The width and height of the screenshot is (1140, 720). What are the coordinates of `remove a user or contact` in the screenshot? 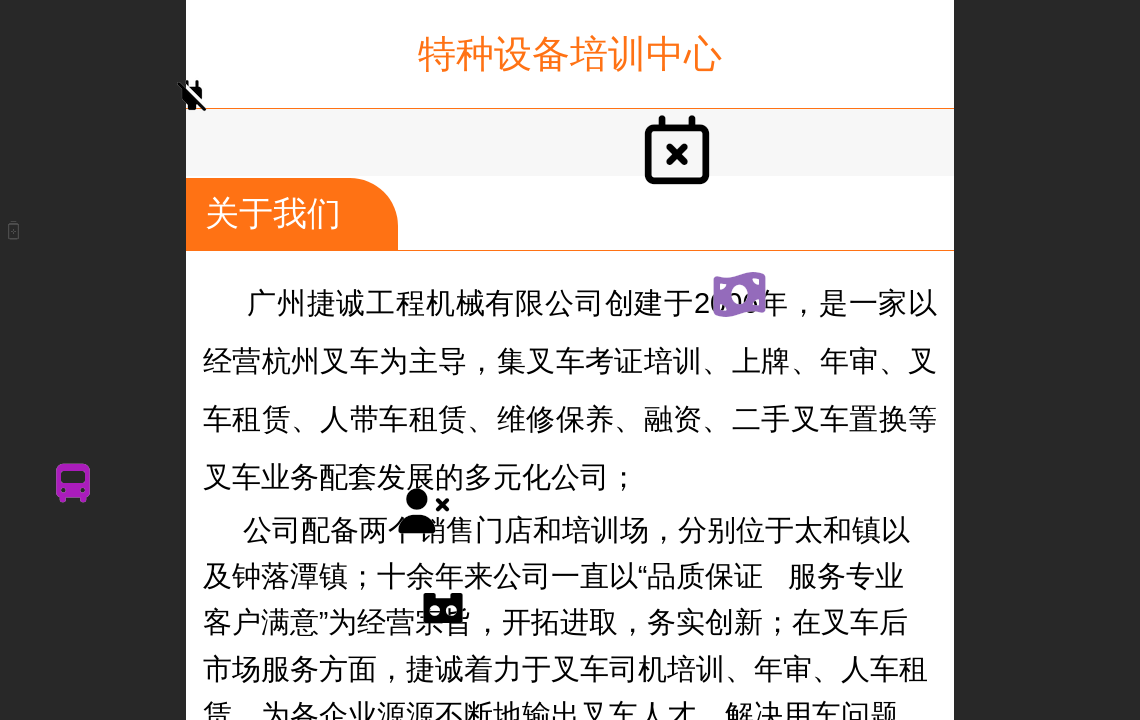 It's located at (422, 510).